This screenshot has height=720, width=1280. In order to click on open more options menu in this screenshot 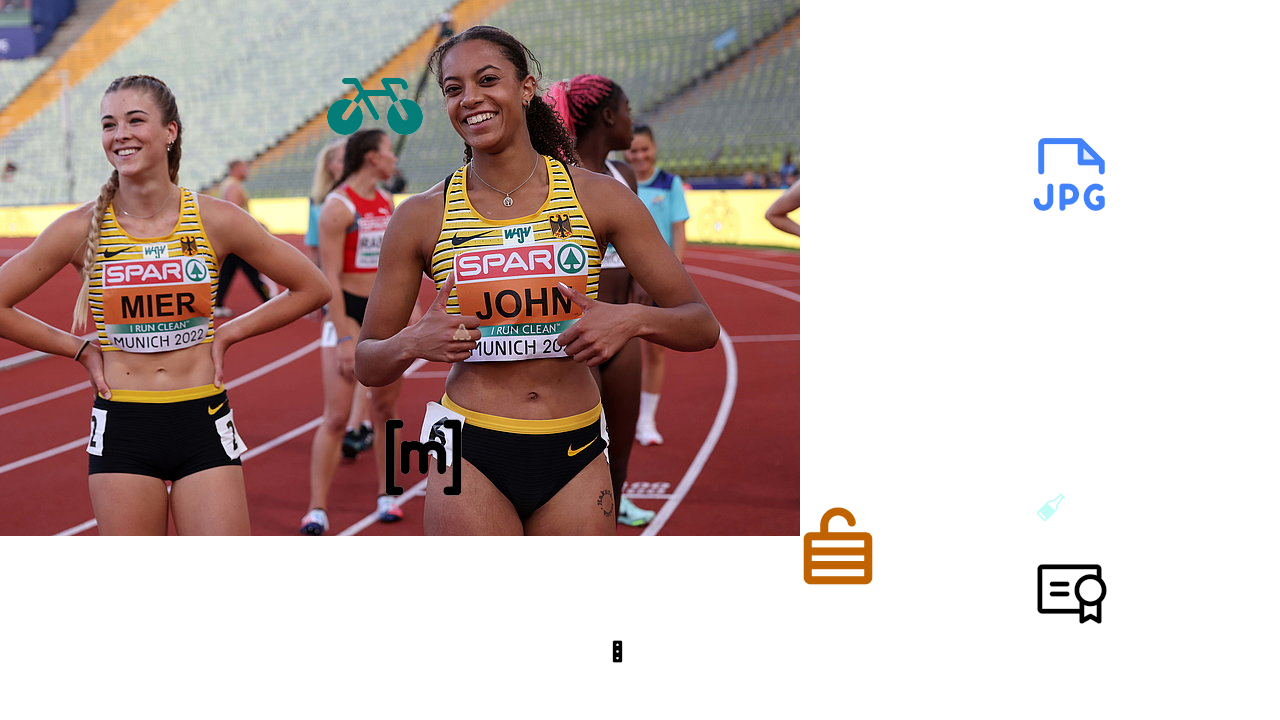, I will do `click(617, 651)`.